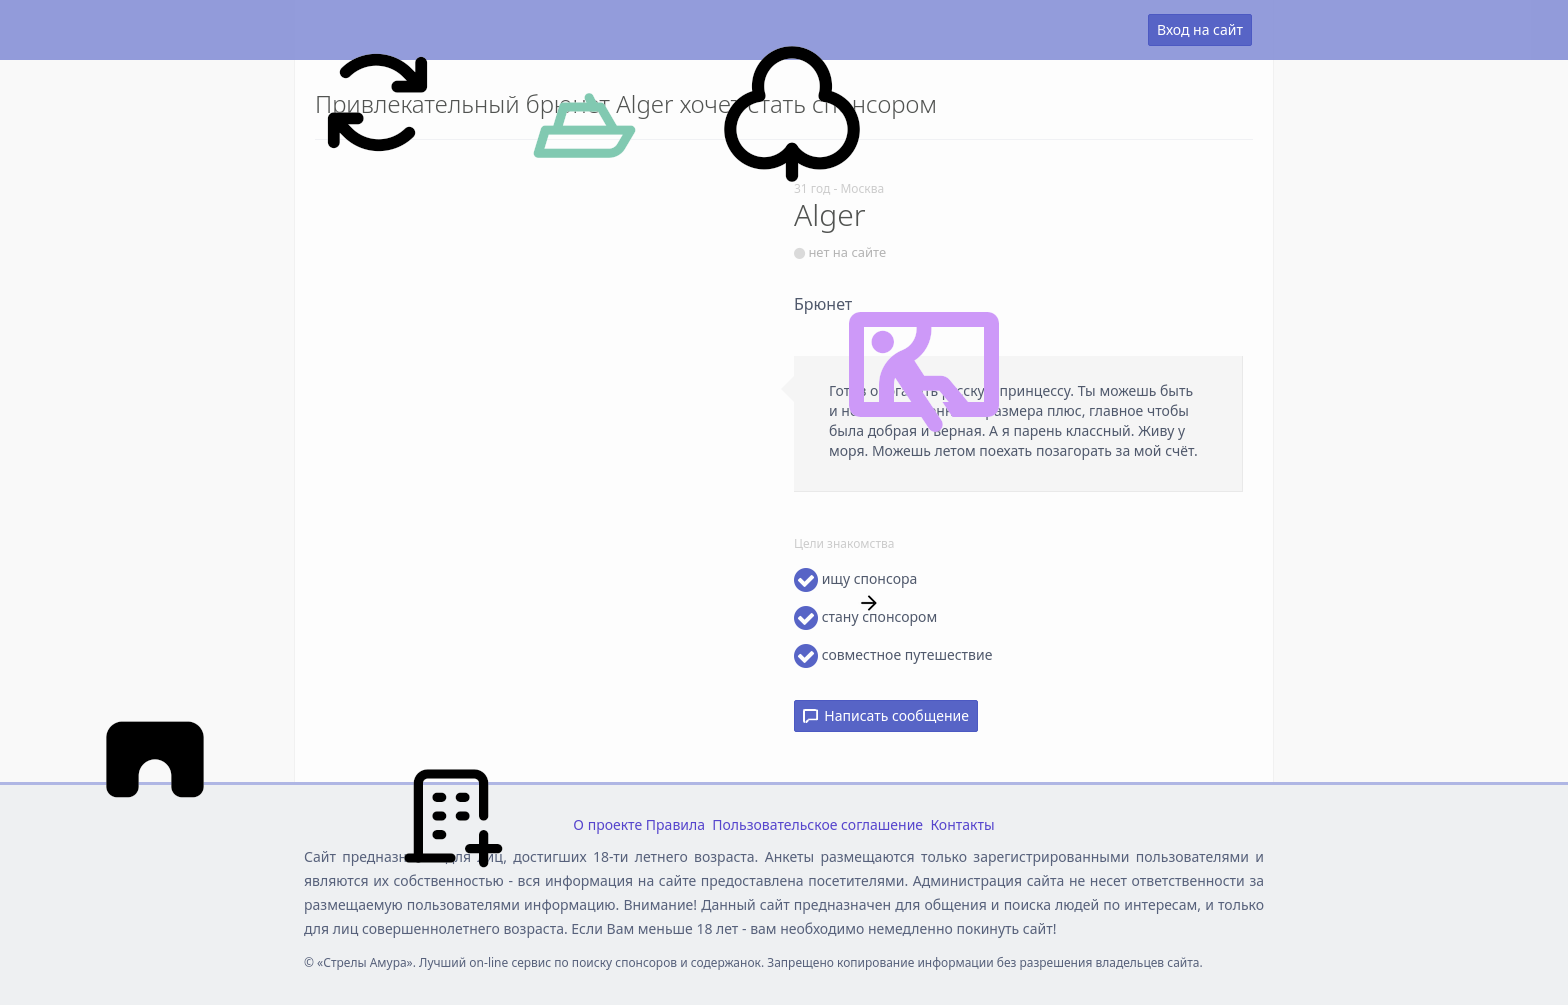  What do you see at coordinates (377, 102) in the screenshot?
I see `refresh or reload content` at bounding box center [377, 102].